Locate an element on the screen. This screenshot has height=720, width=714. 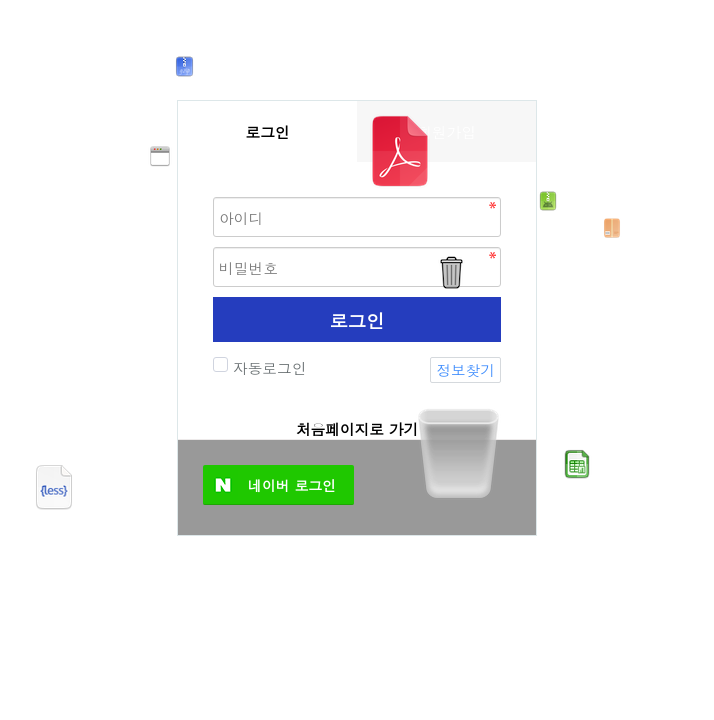
empty trash bin ready to receive deleted files is located at coordinates (458, 452).